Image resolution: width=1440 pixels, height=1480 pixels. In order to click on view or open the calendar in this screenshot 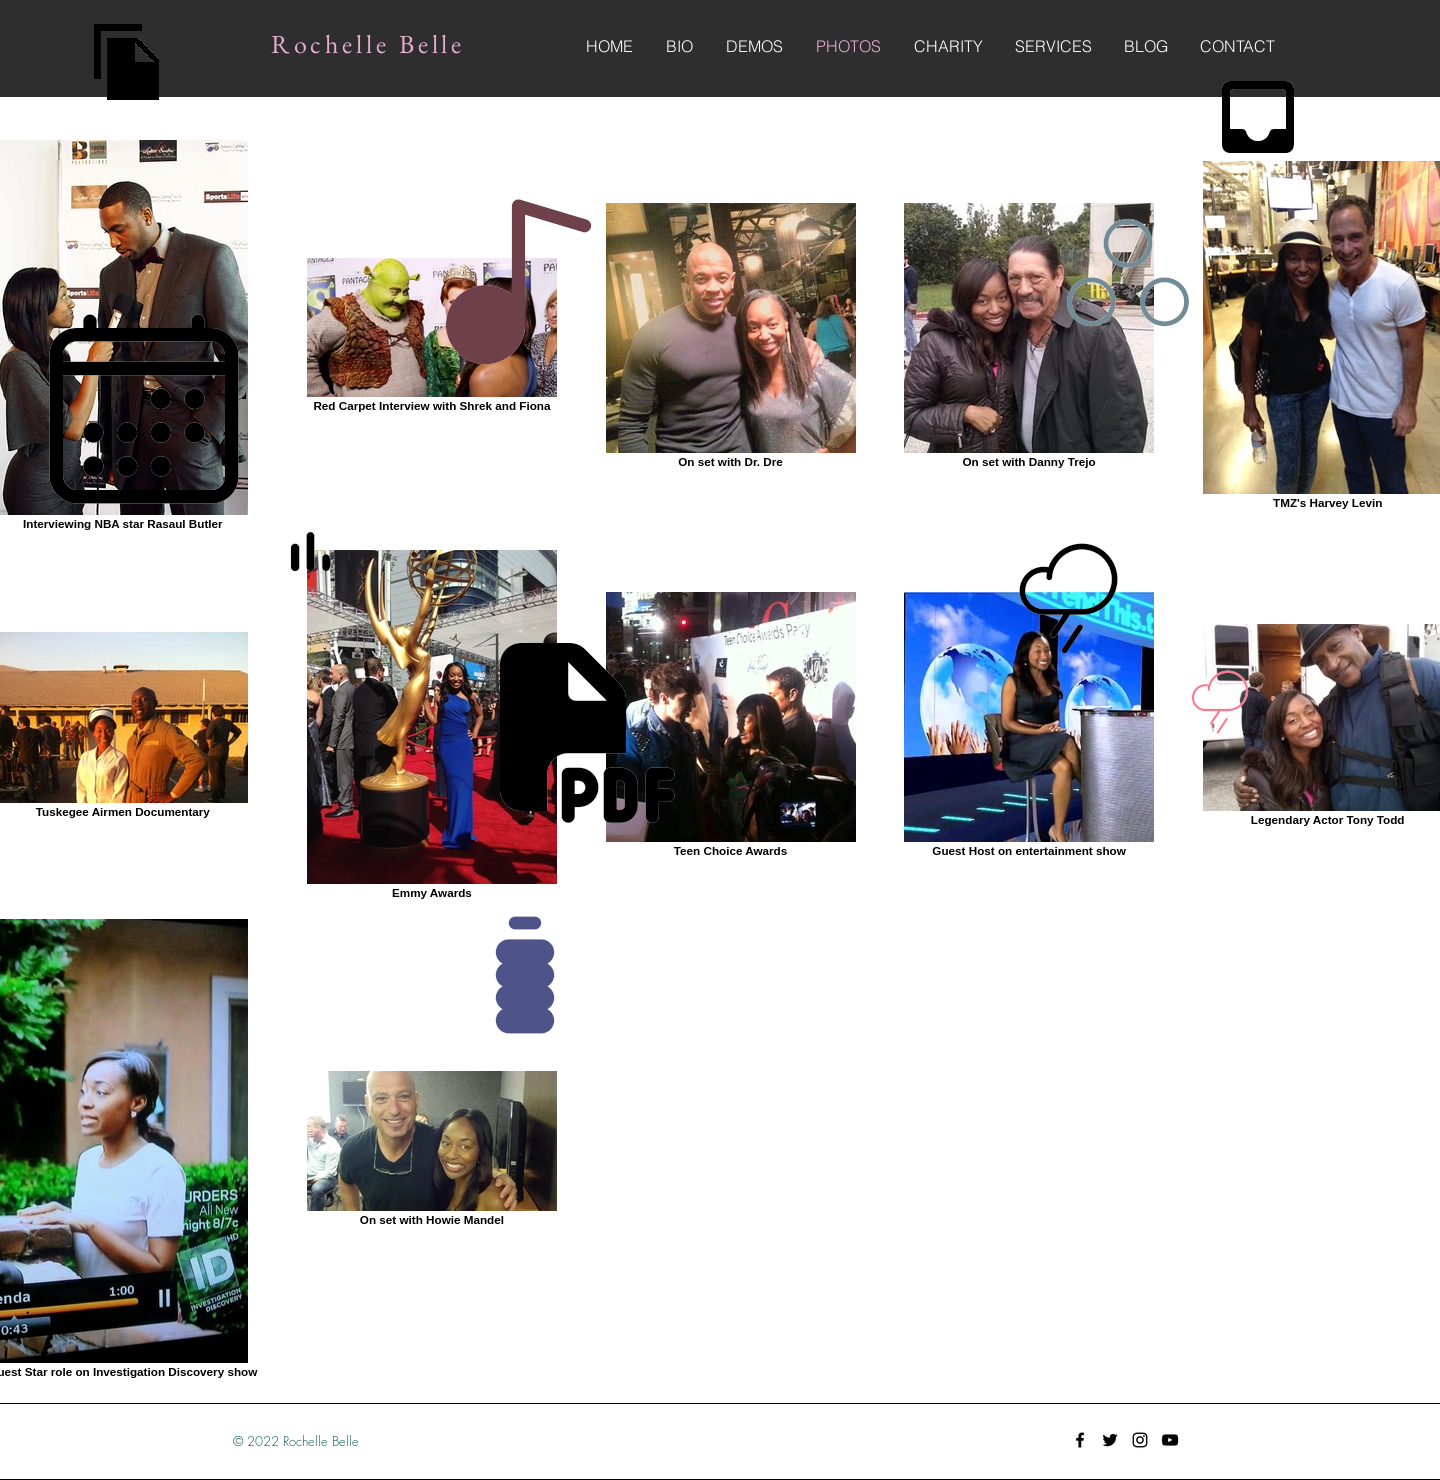, I will do `click(144, 409)`.